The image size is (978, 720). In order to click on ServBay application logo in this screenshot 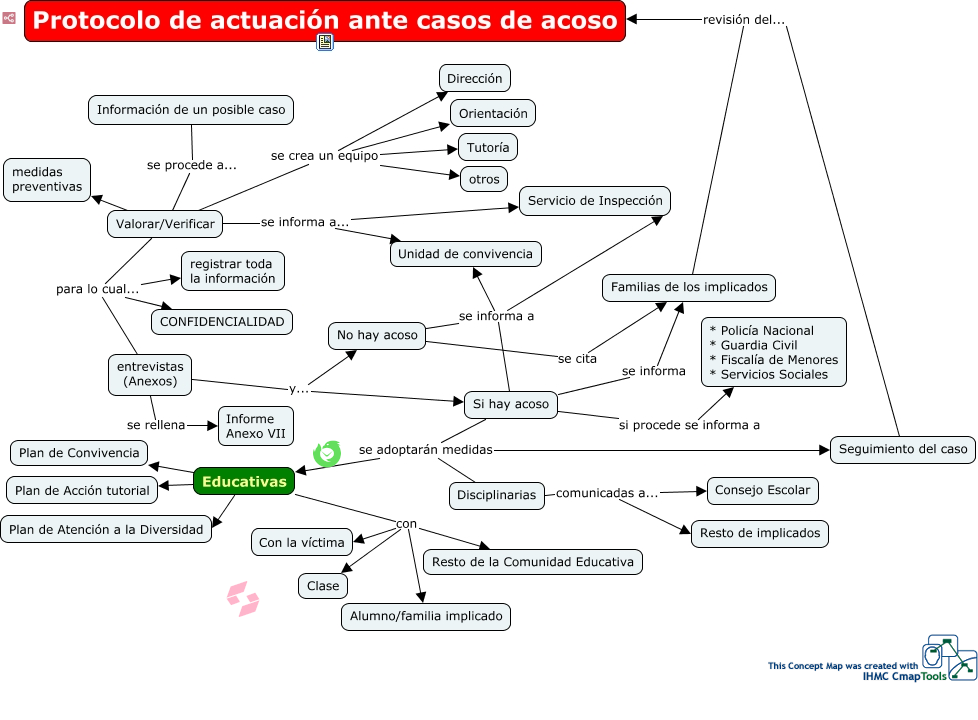, I will do `click(243, 599)`.